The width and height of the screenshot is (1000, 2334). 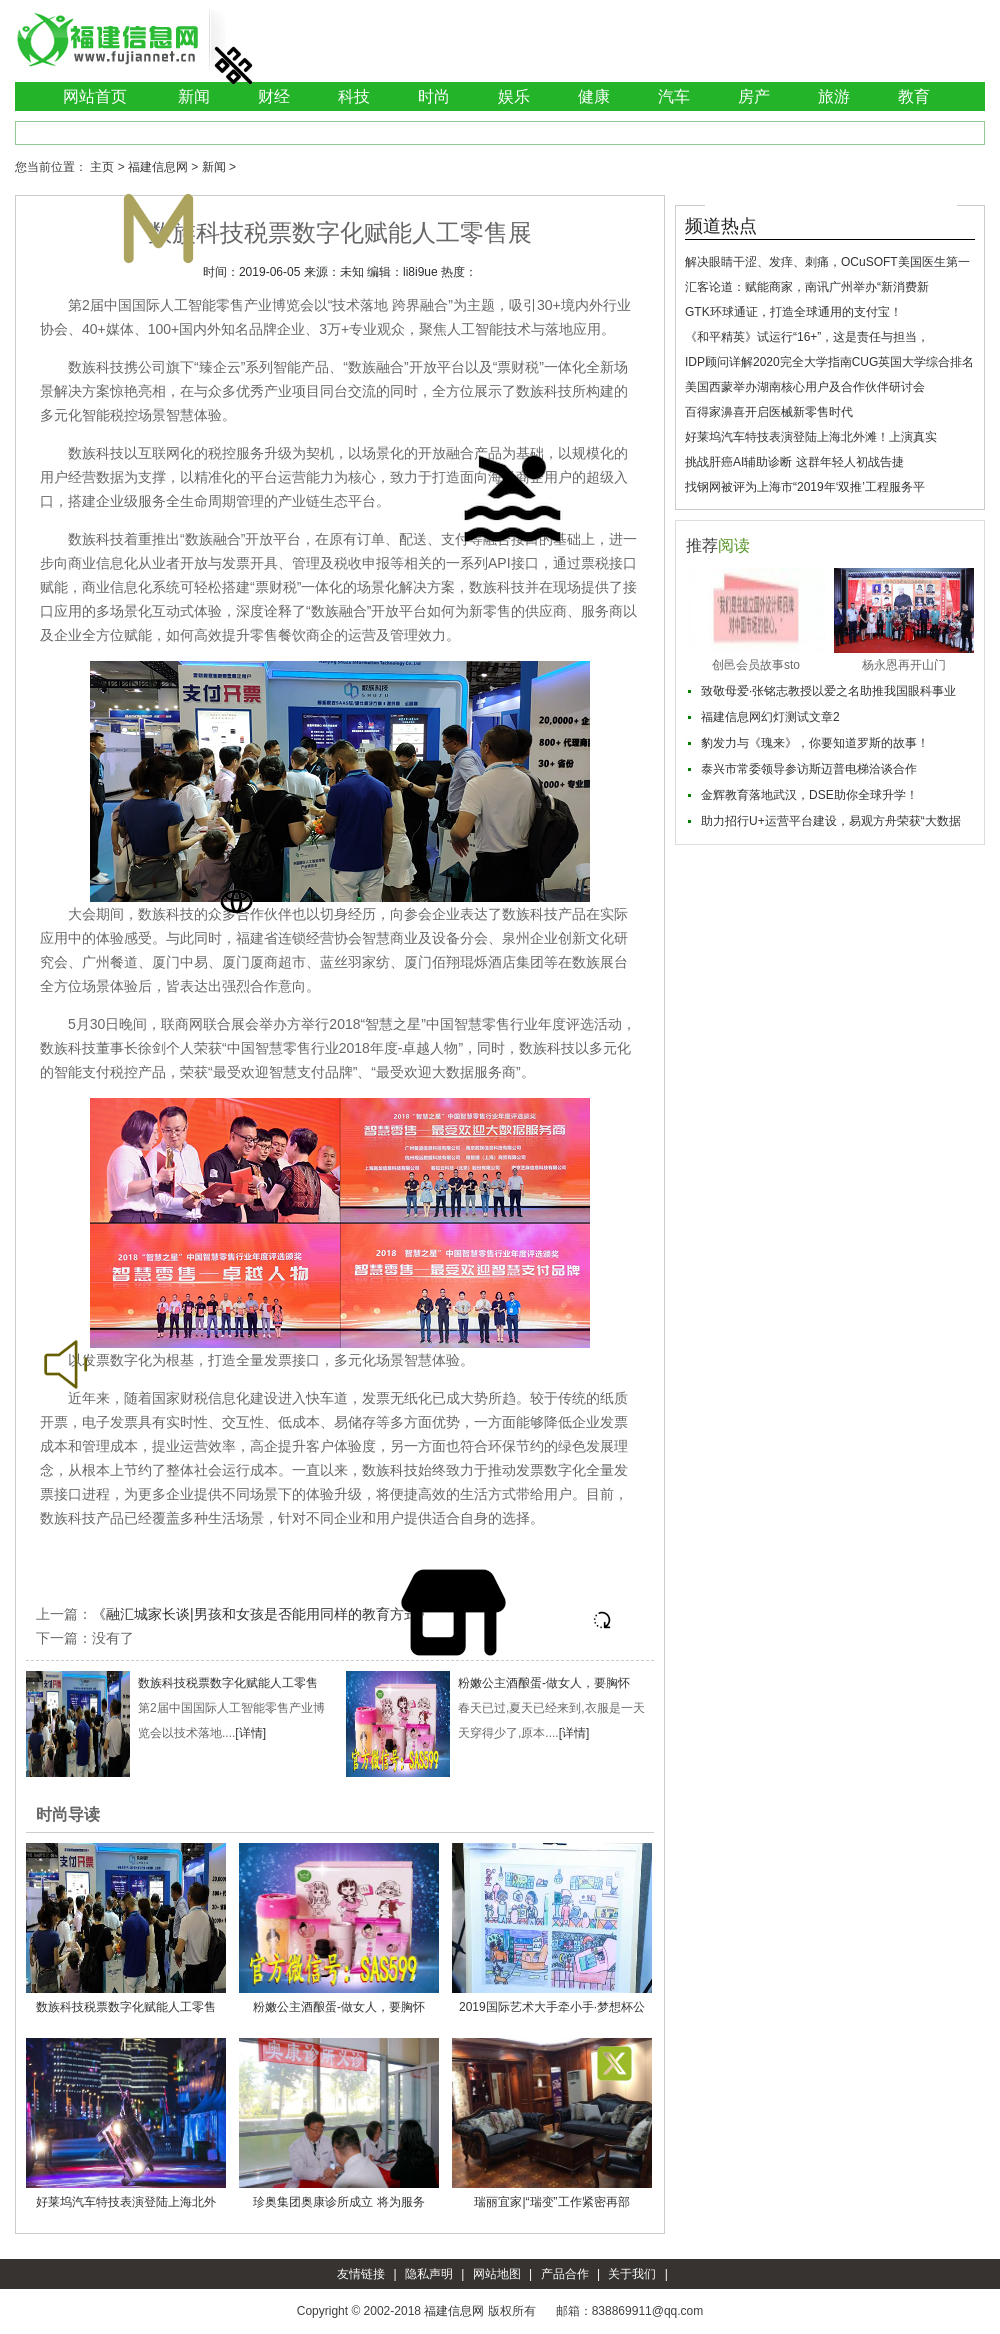 What do you see at coordinates (453, 1612) in the screenshot?
I see `open the shop or store` at bounding box center [453, 1612].